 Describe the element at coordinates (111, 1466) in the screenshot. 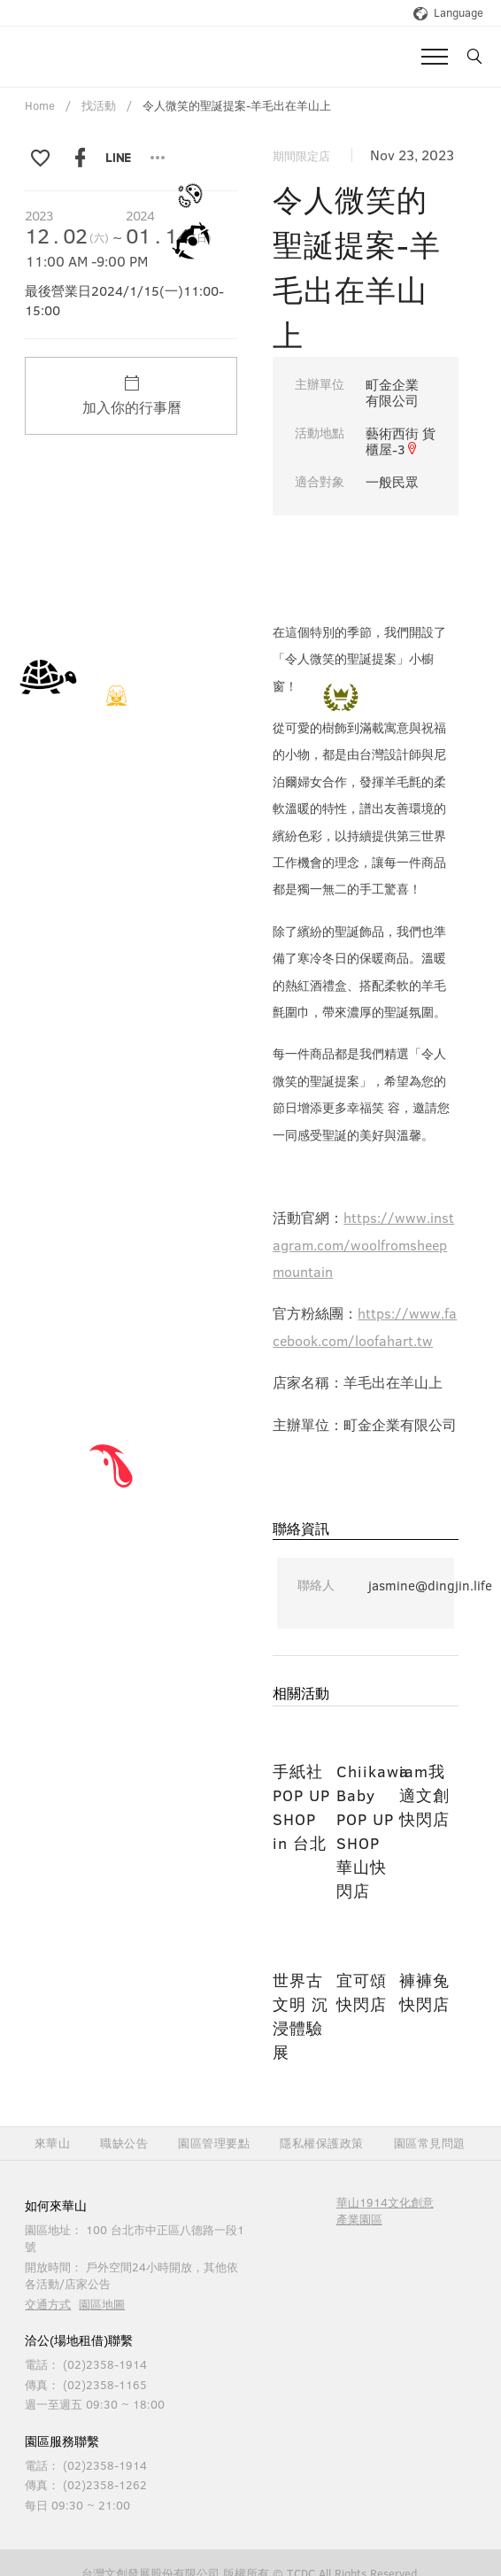

I see `indicates a slime or liquid-based ability in a game` at that location.